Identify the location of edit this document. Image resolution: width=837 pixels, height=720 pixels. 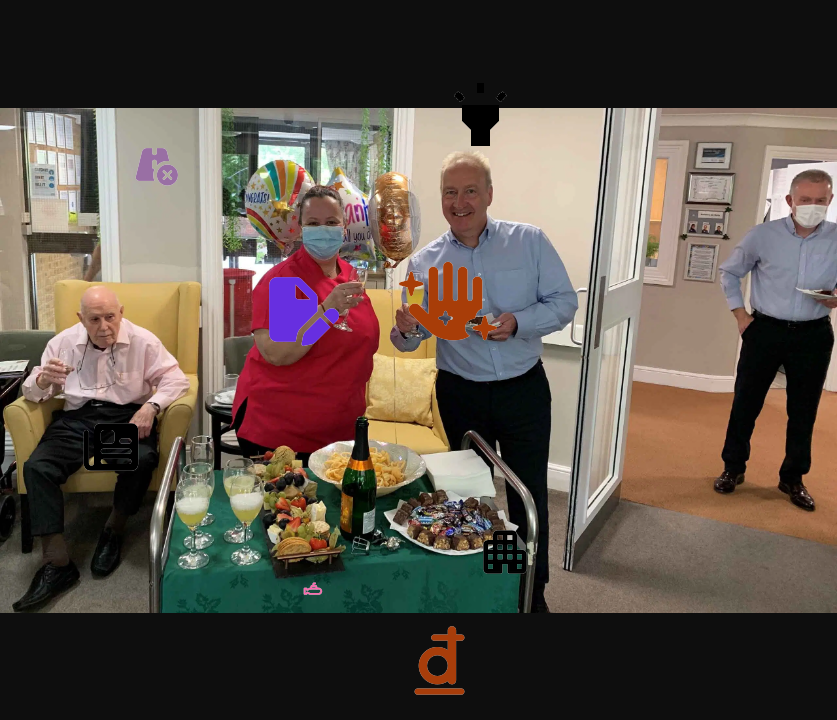
(301, 309).